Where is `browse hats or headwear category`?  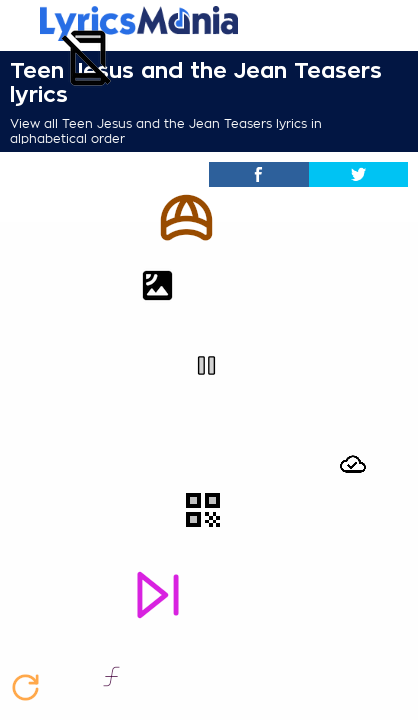
browse hats or headwear category is located at coordinates (186, 220).